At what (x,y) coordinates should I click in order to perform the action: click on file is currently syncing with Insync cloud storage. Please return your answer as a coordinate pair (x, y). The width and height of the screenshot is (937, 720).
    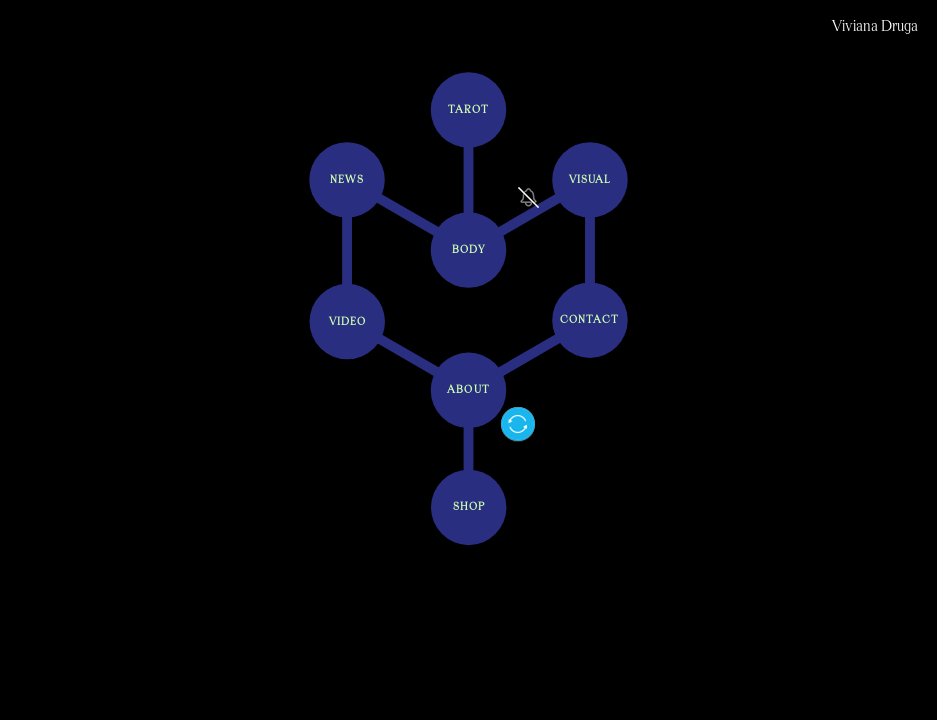
    Looking at the image, I should click on (518, 424).